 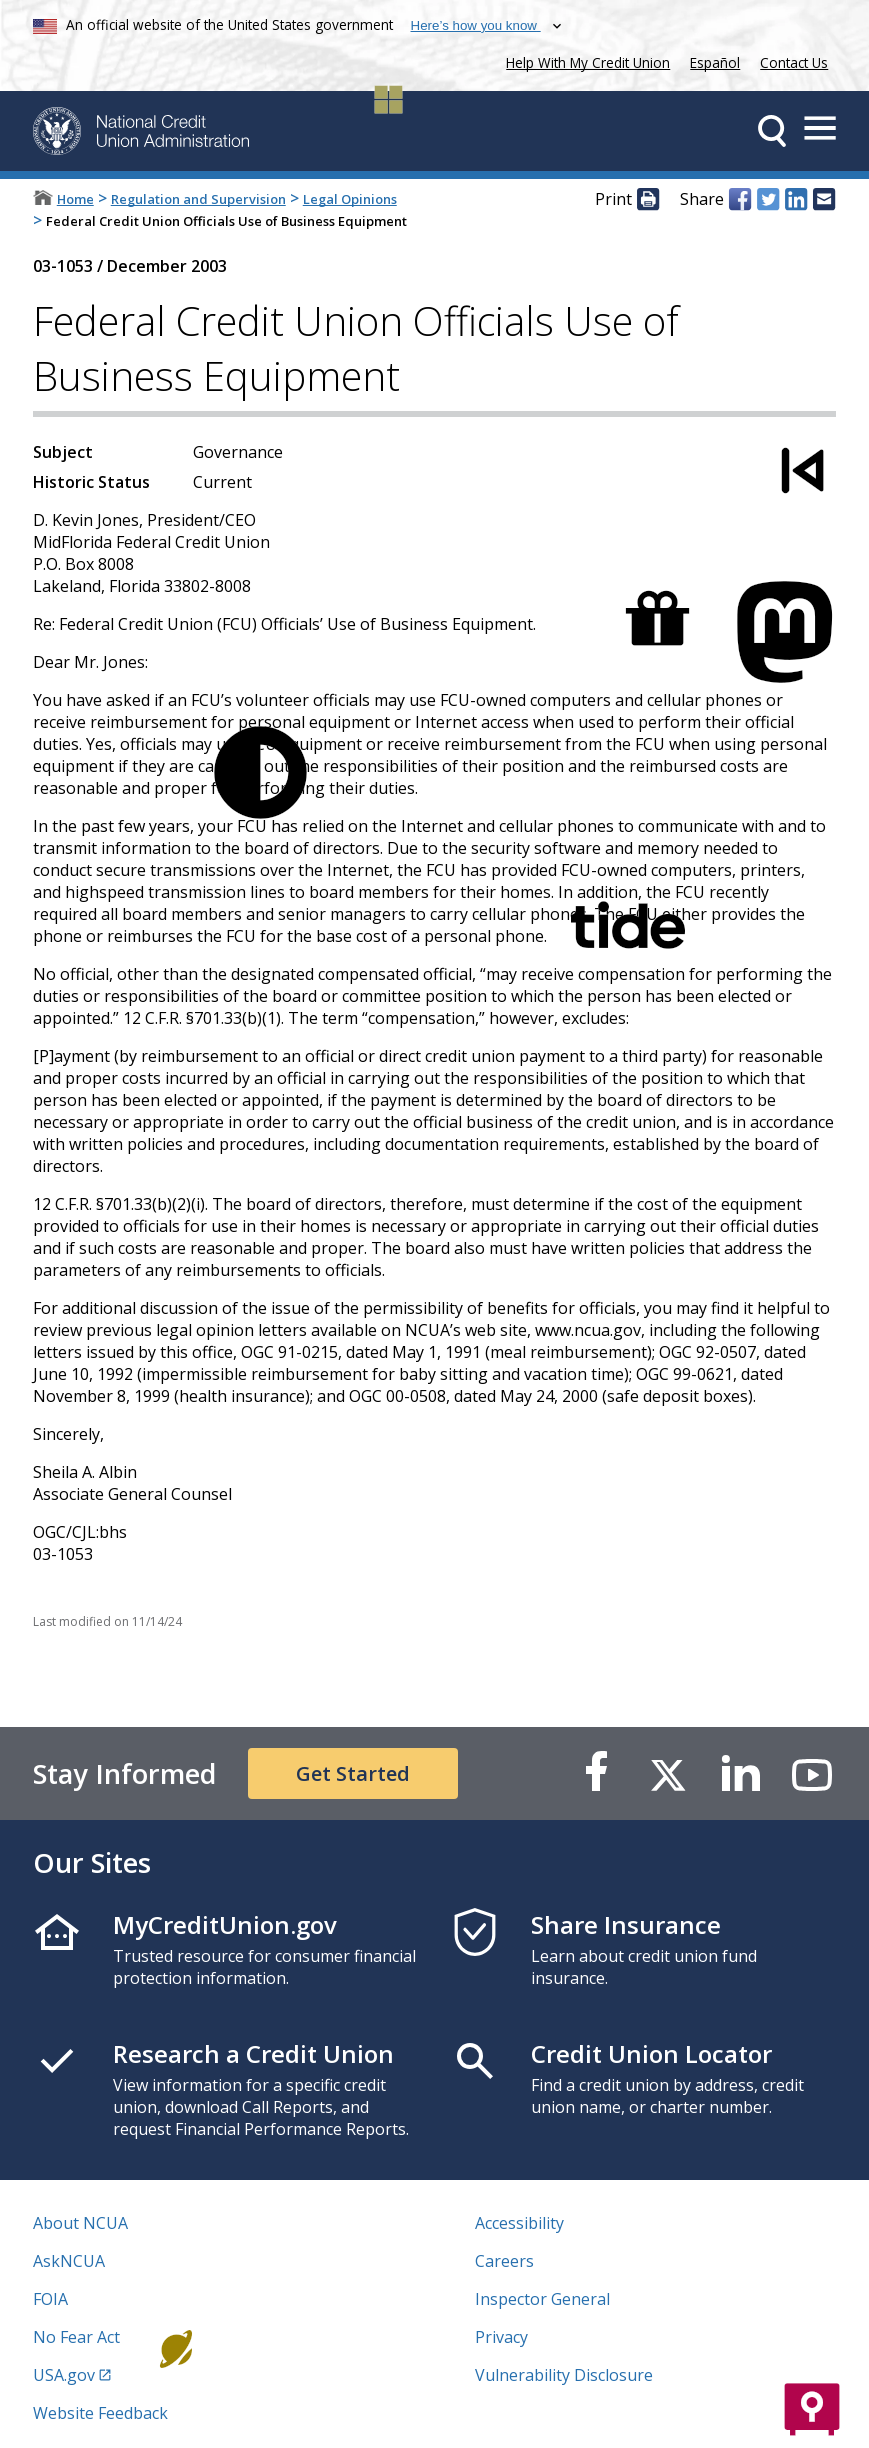 I want to click on open the Tide banking app, so click(x=628, y=925).